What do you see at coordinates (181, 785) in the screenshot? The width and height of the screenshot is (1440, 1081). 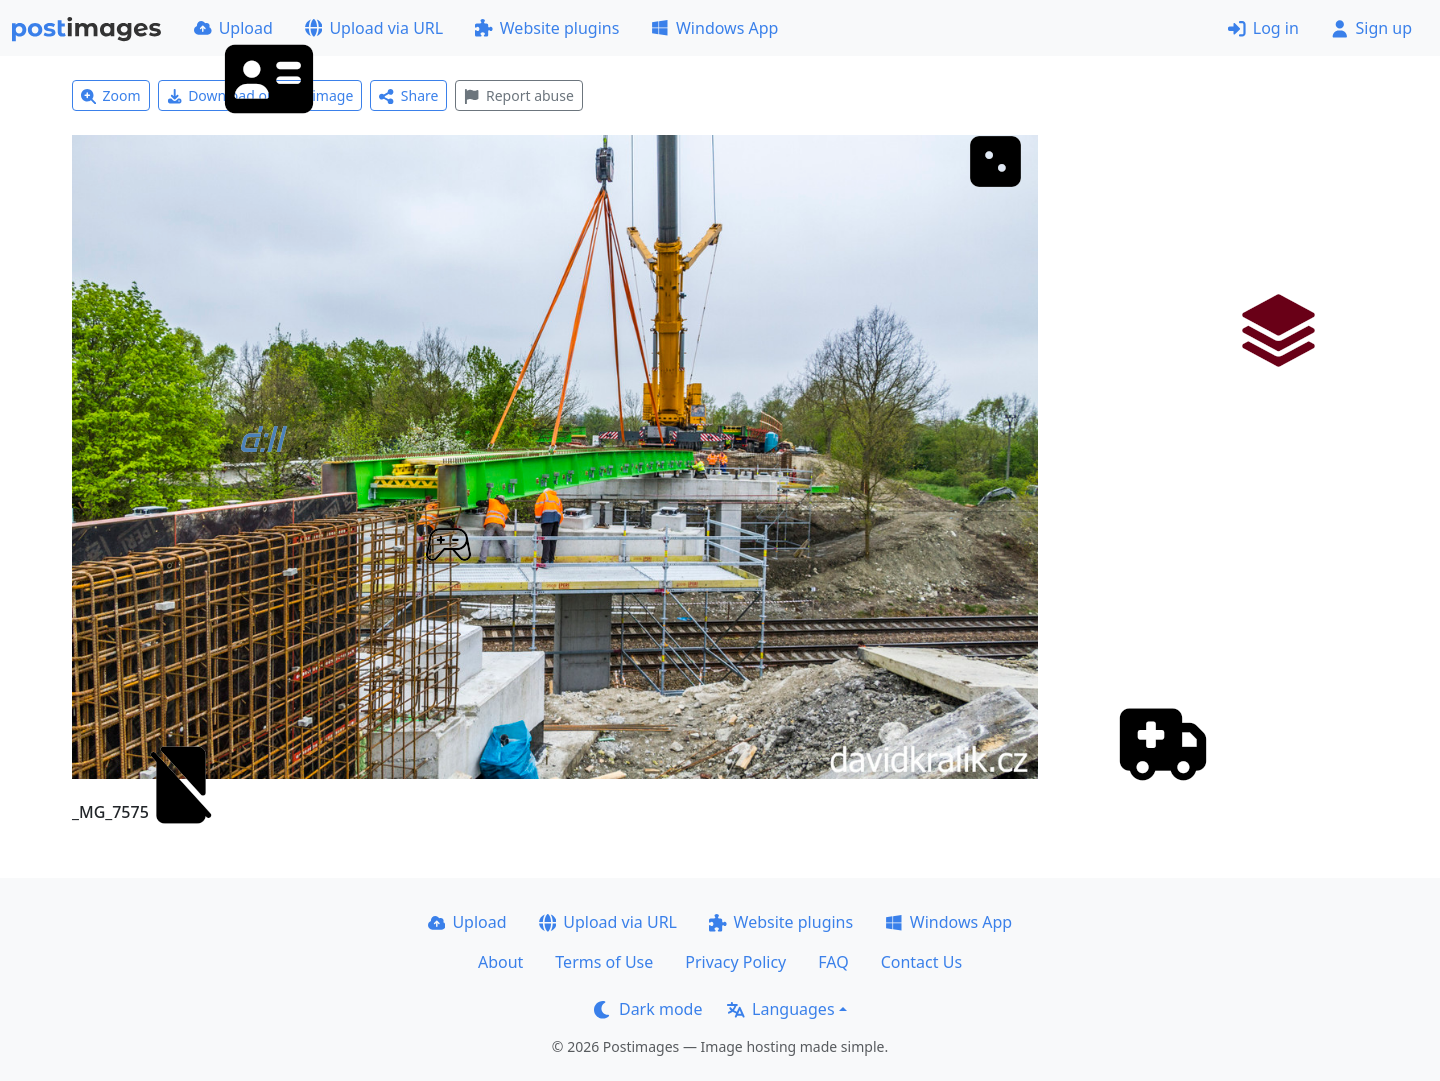 I see `mobile device disabled or unavailable` at bounding box center [181, 785].